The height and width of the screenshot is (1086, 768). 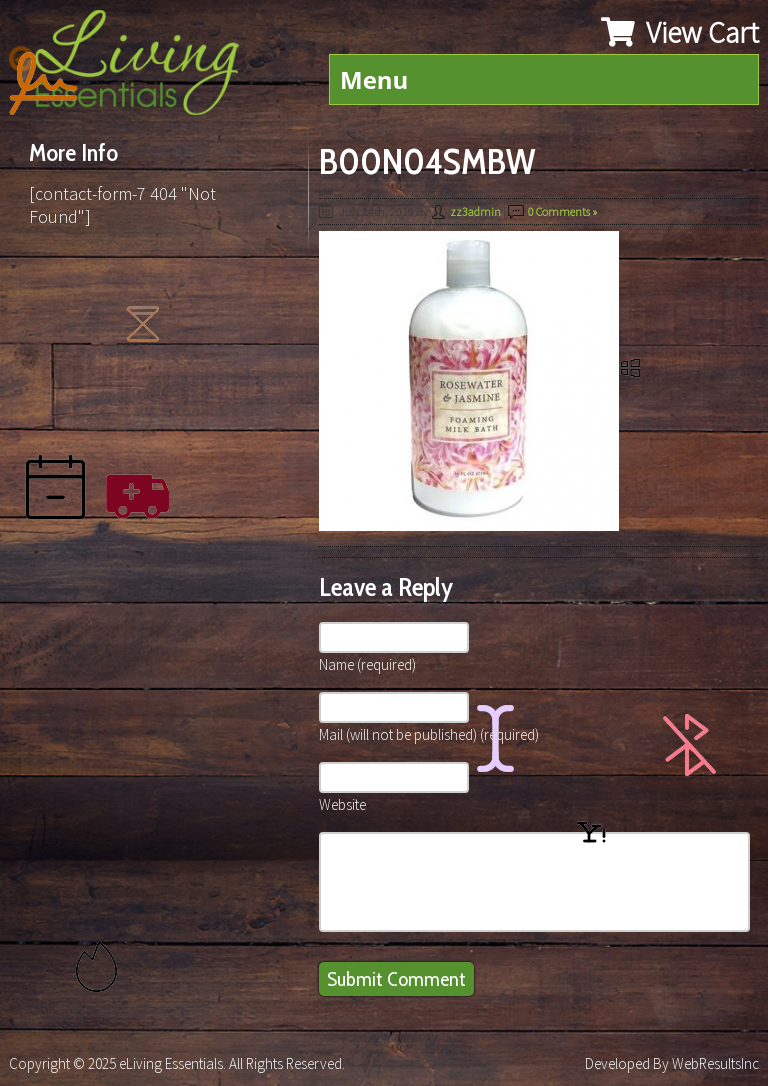 What do you see at coordinates (495, 738) in the screenshot?
I see `indicates an active text input field` at bounding box center [495, 738].